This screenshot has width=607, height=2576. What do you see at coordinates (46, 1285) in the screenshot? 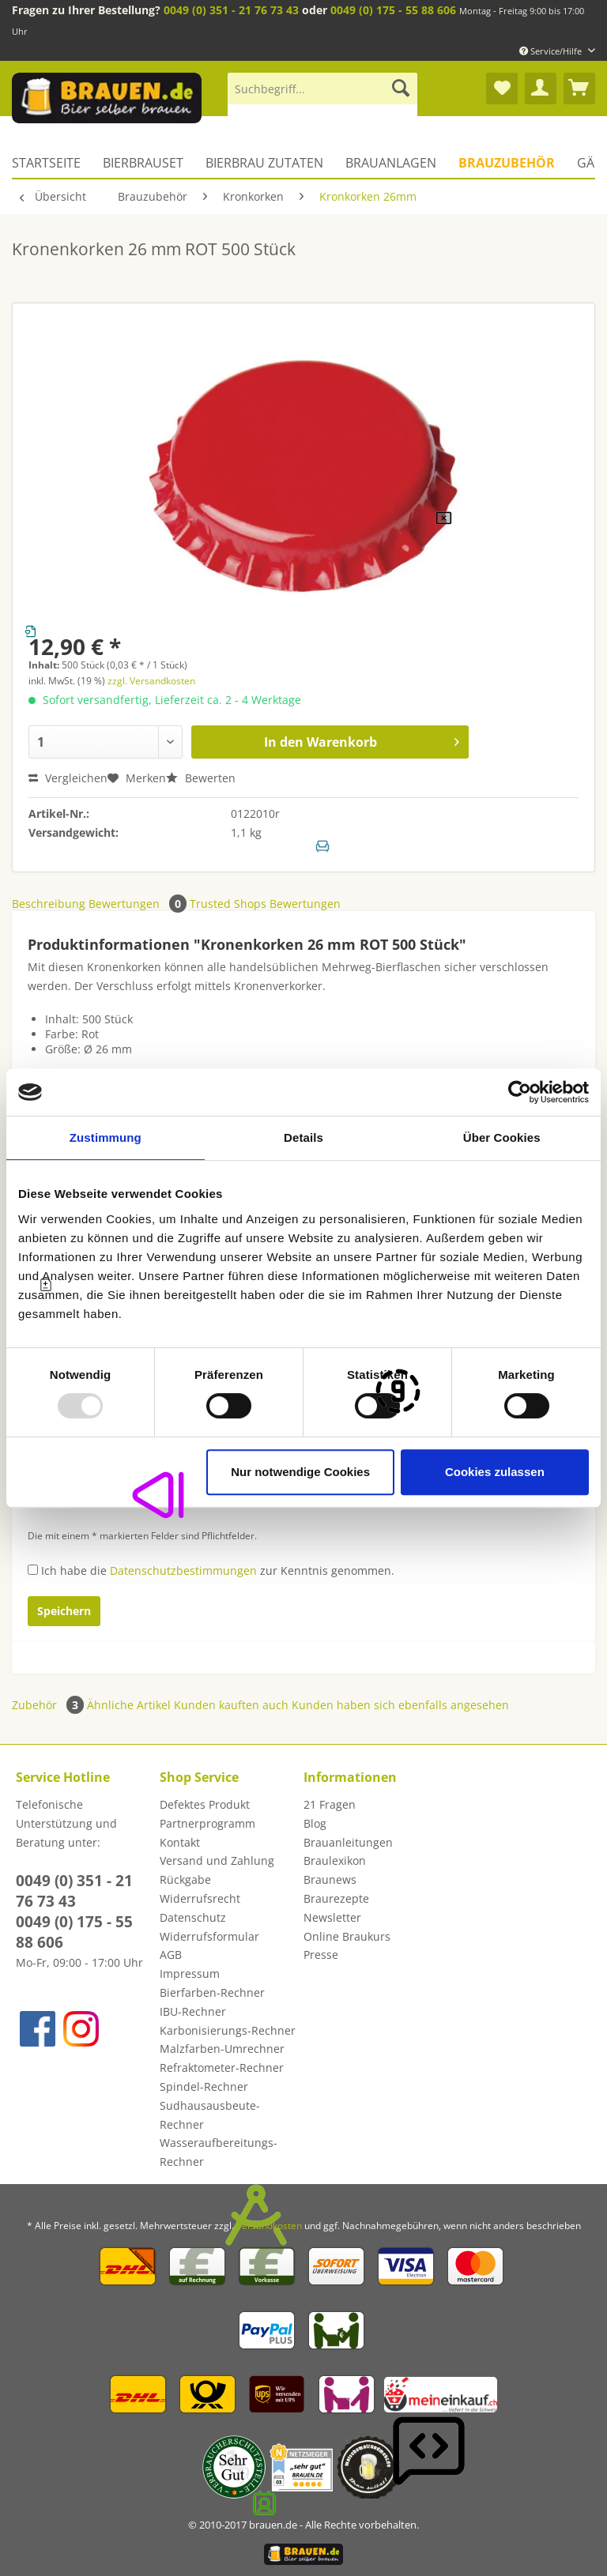
I see `request changes on a code review` at bounding box center [46, 1285].